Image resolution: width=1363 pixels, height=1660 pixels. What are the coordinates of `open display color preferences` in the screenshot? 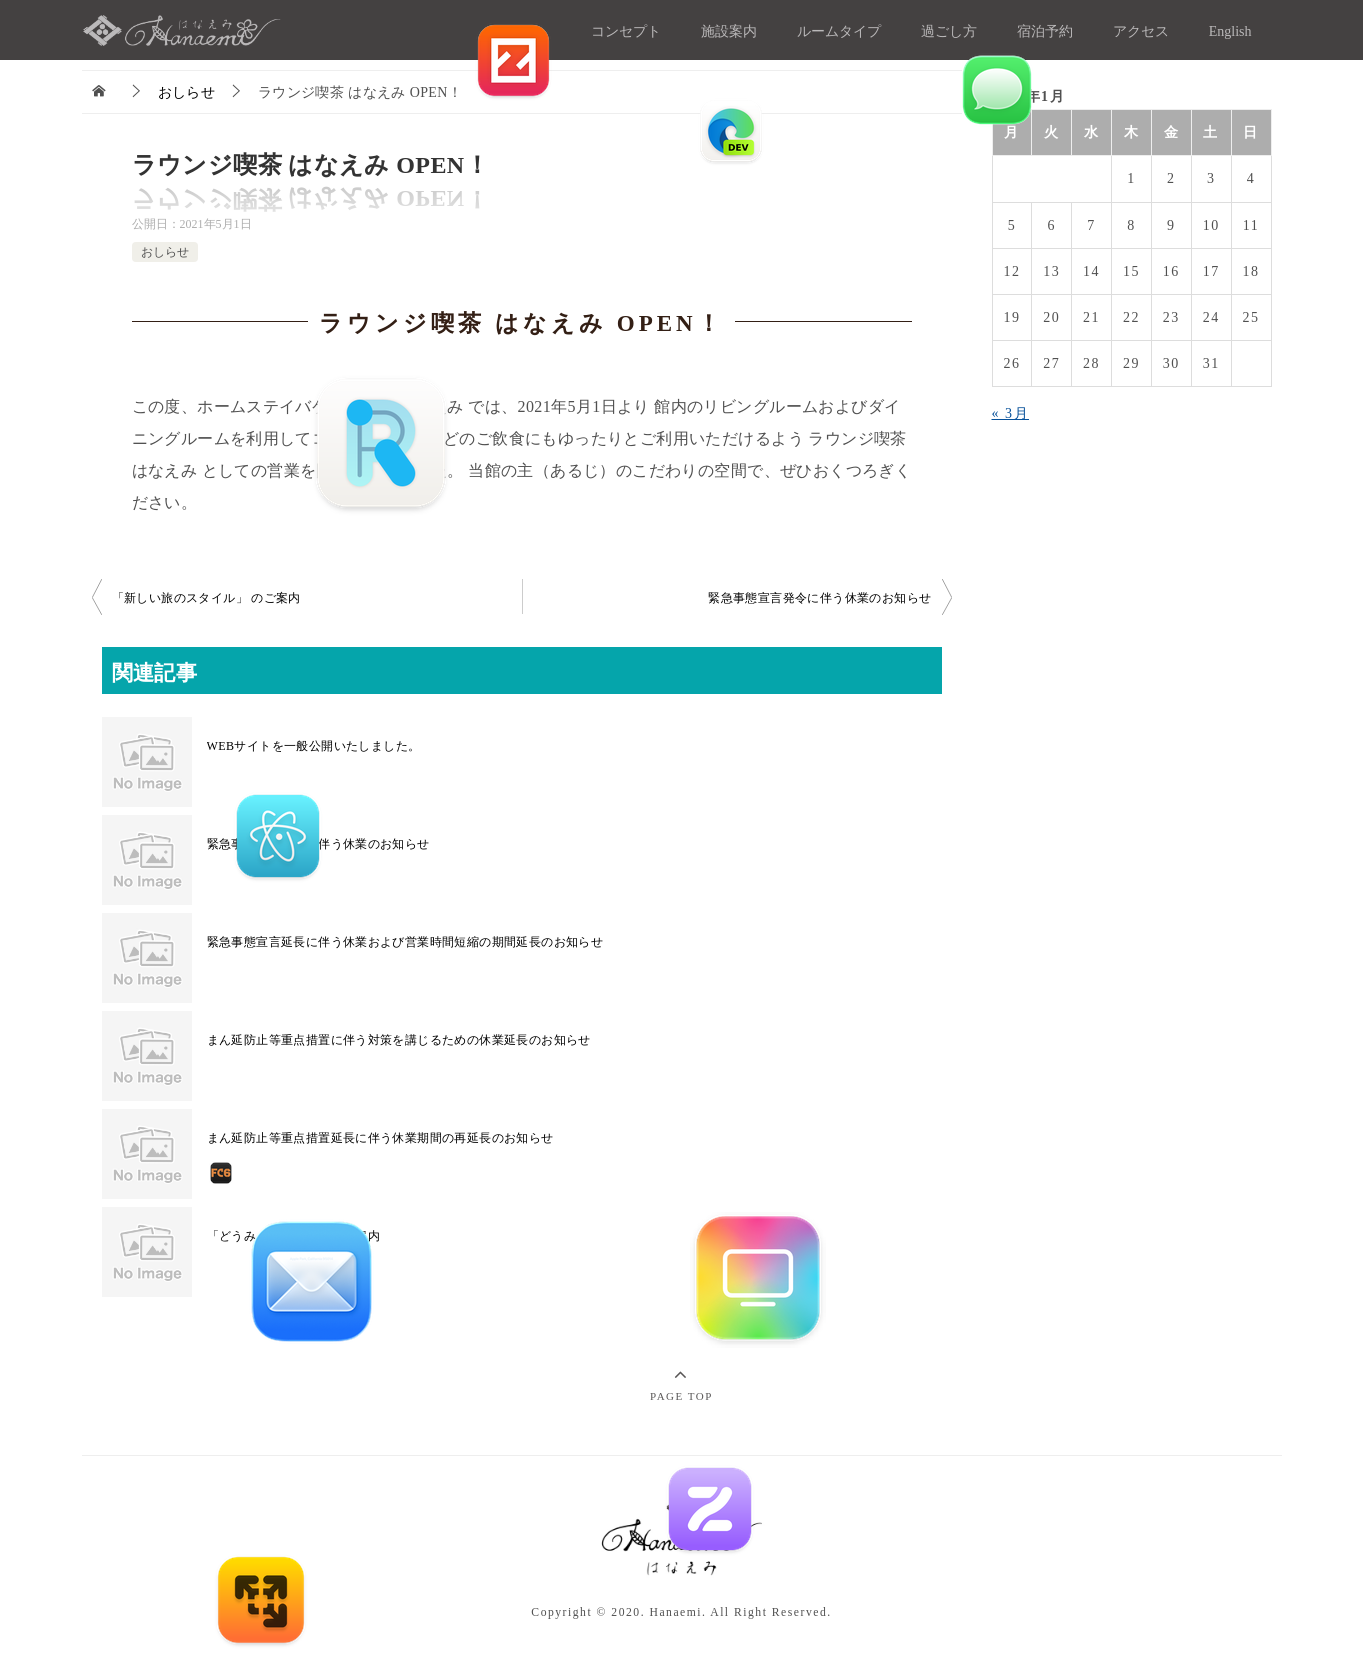 It's located at (758, 1280).